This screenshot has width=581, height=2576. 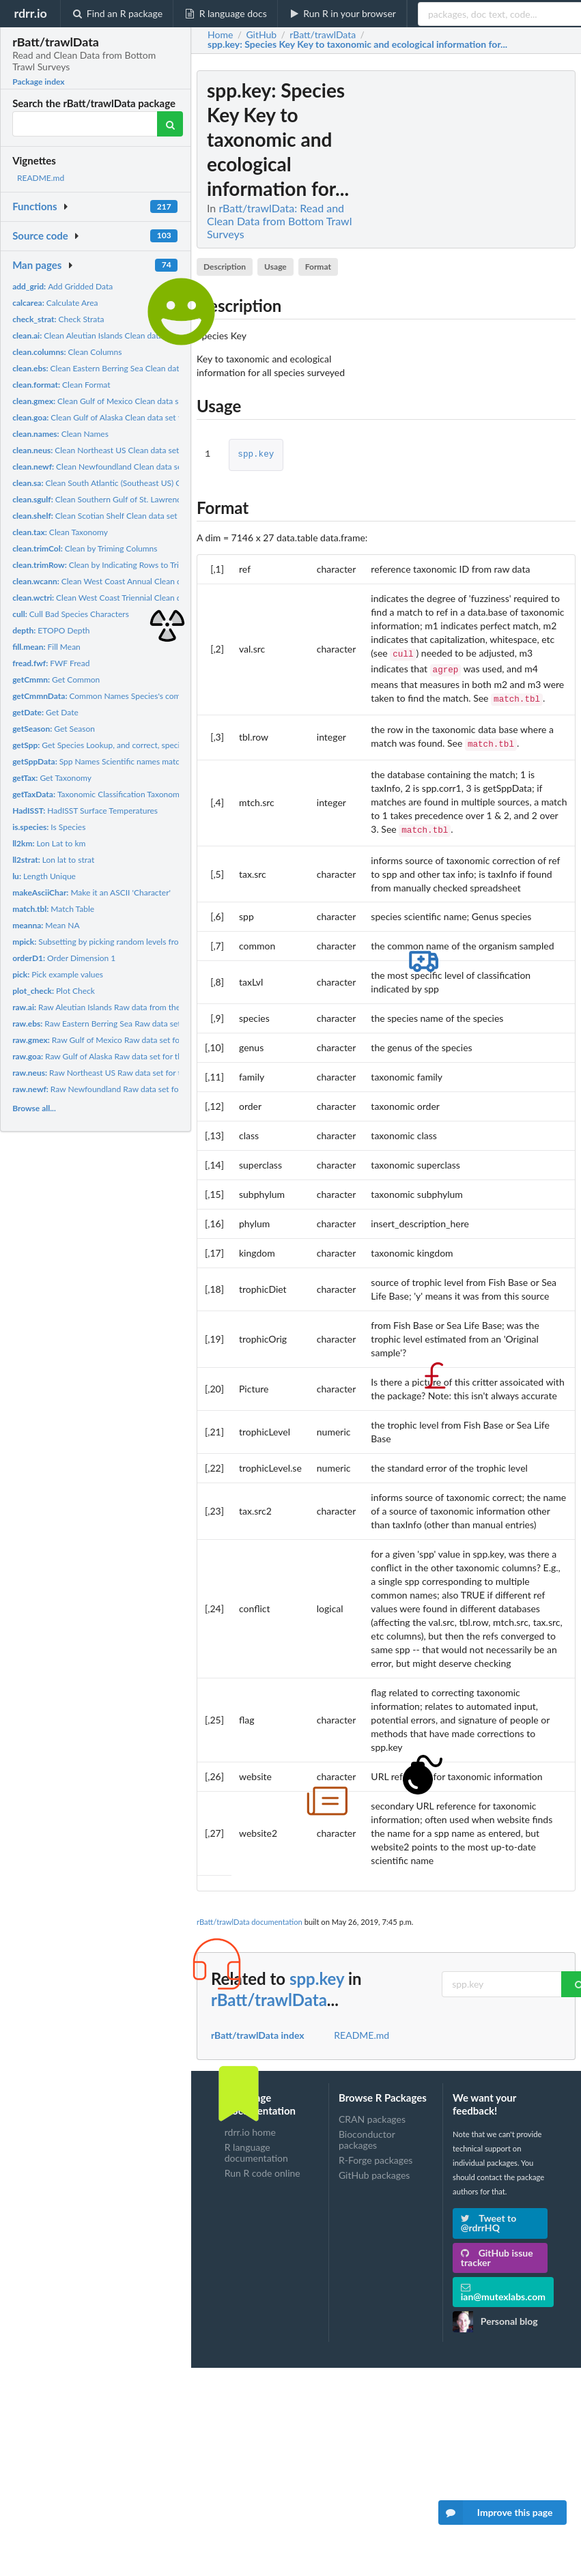 What do you see at coordinates (181, 311) in the screenshot?
I see `add a reaction or emoji` at bounding box center [181, 311].